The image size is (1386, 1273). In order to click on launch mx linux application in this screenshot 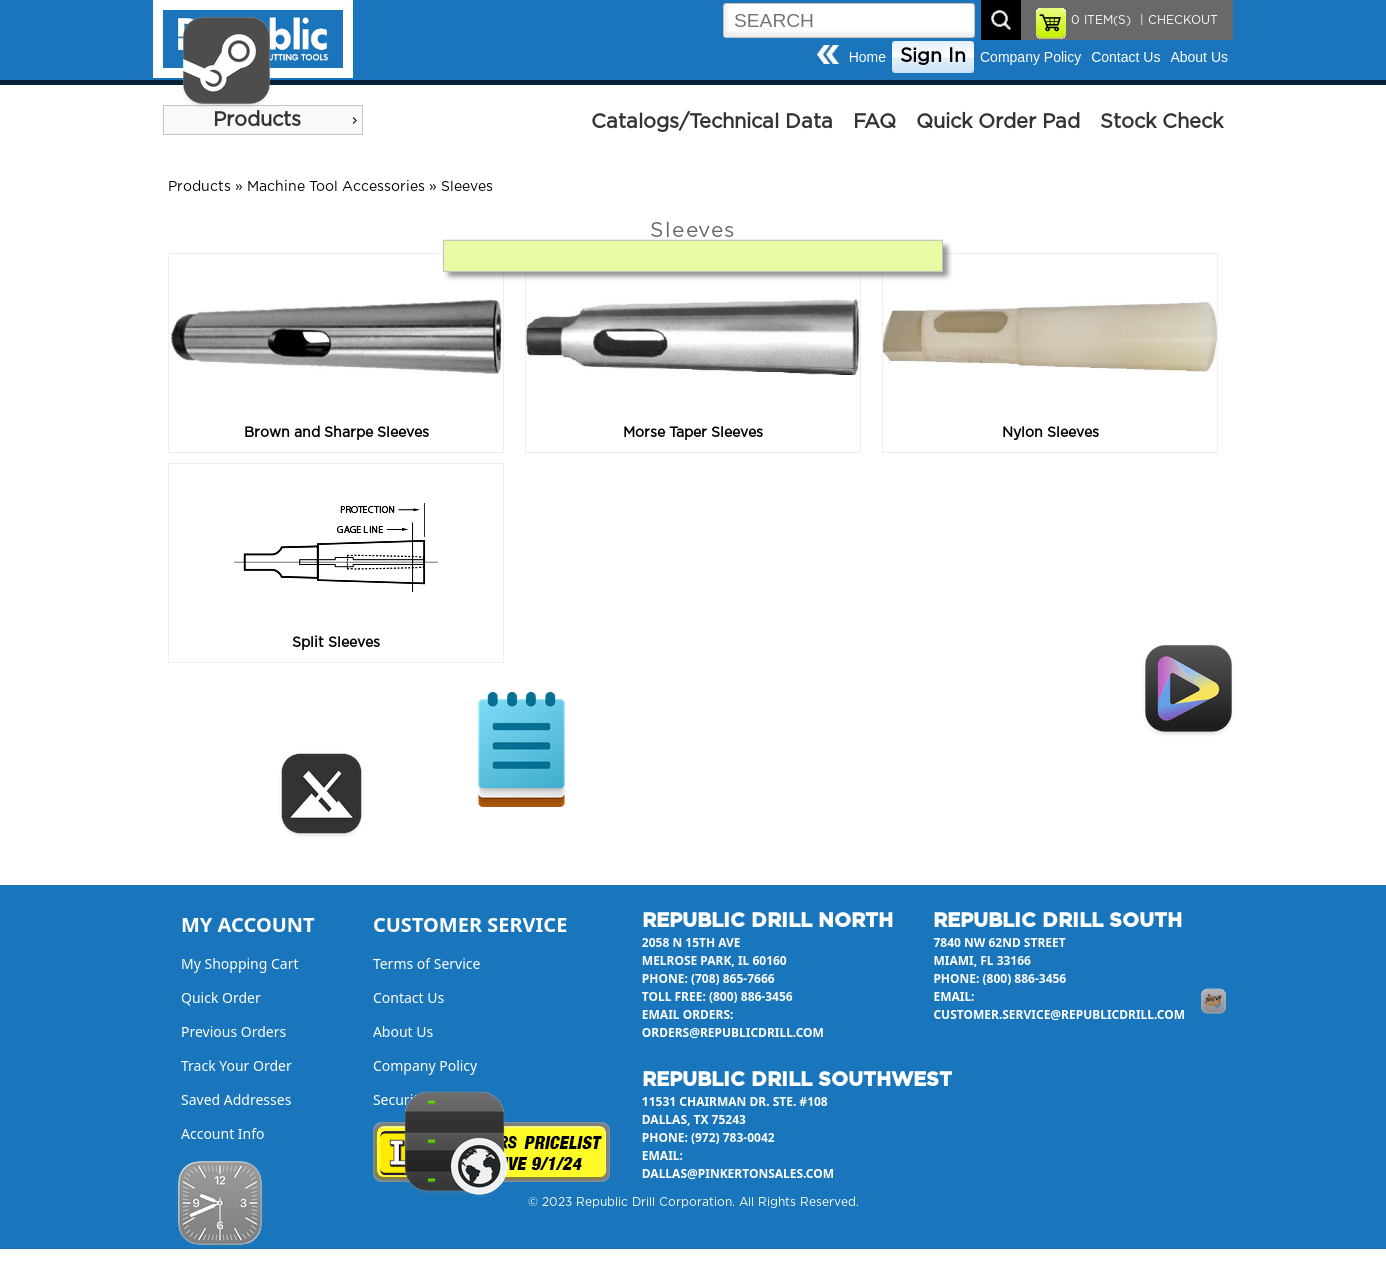, I will do `click(321, 793)`.